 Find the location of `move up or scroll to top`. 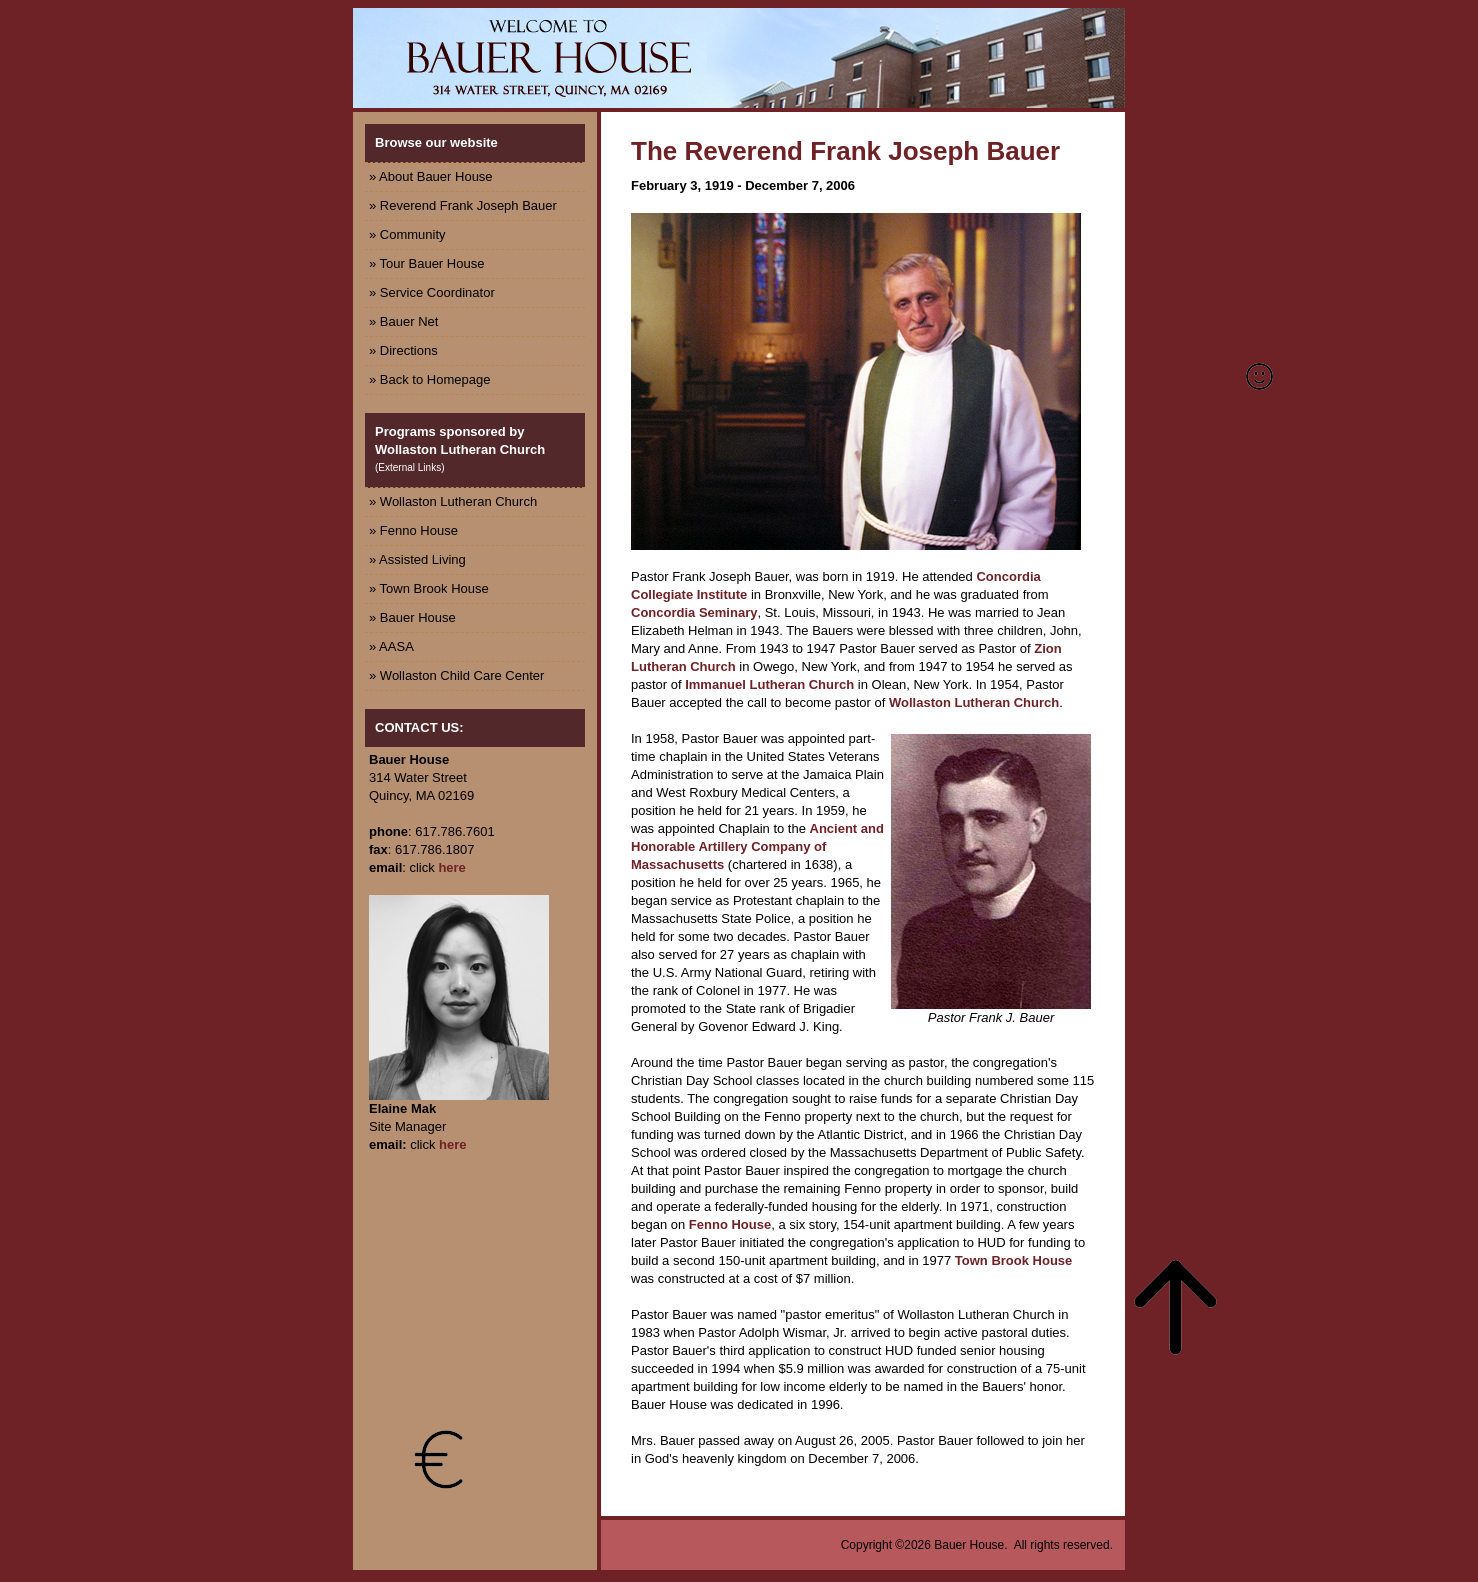

move up or scroll to top is located at coordinates (1175, 1307).